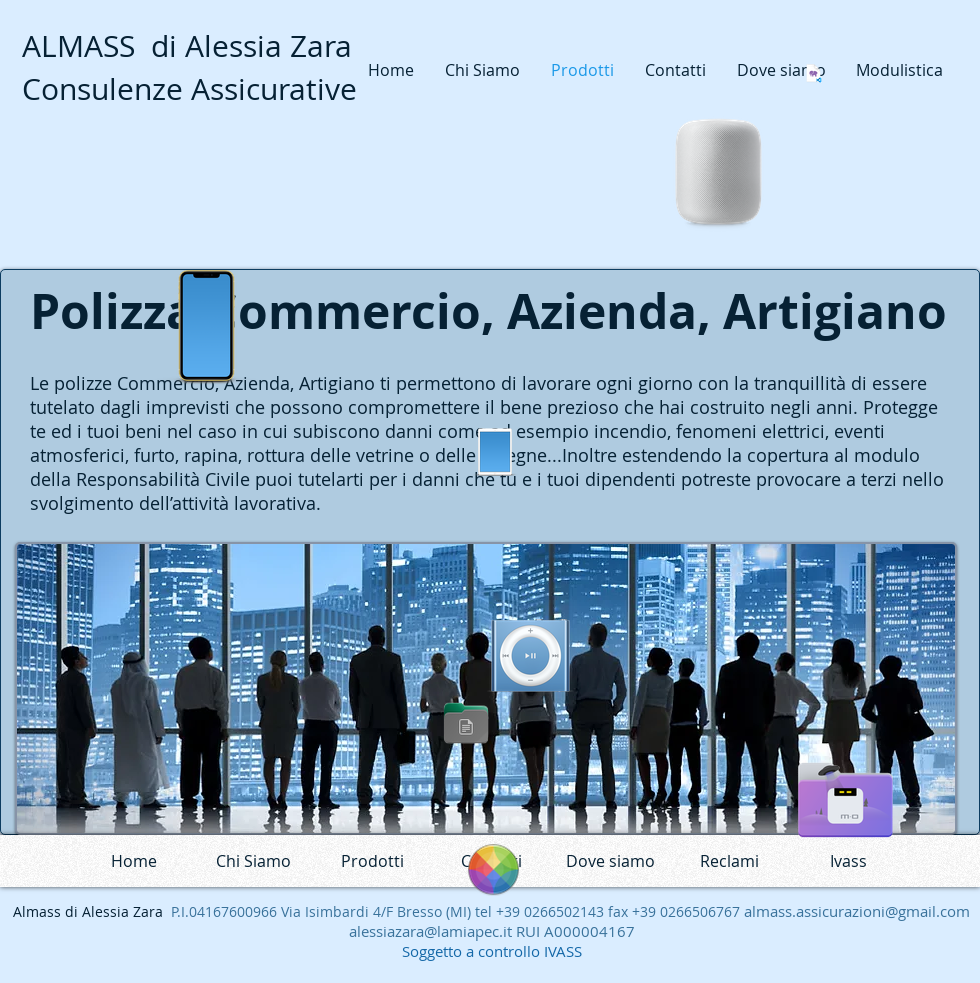 Image resolution: width=980 pixels, height=983 pixels. I want to click on iPod shuffle device connected, so click(530, 655).